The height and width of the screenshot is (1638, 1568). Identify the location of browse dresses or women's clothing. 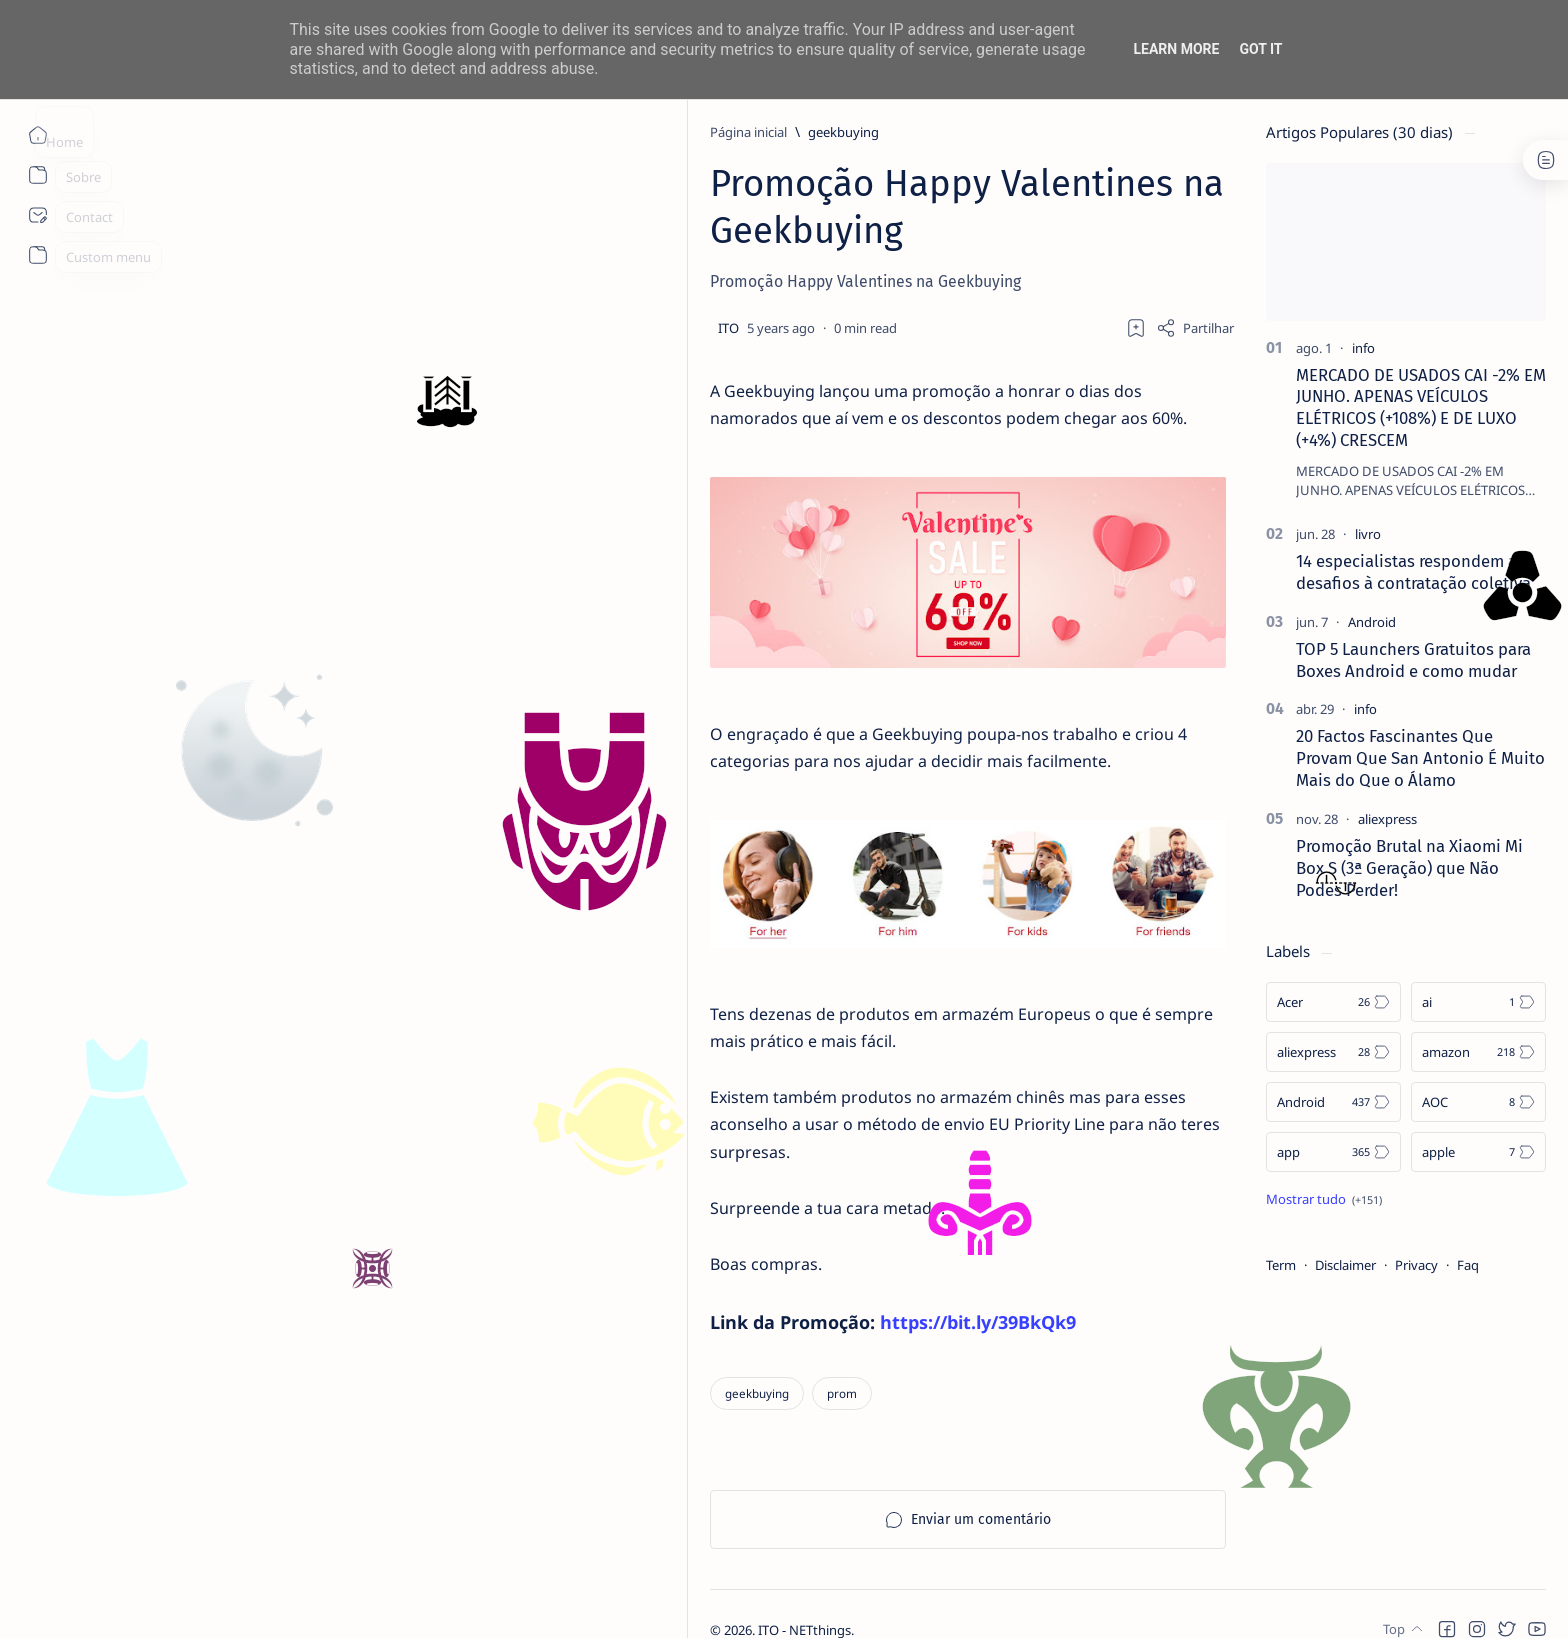
(117, 1114).